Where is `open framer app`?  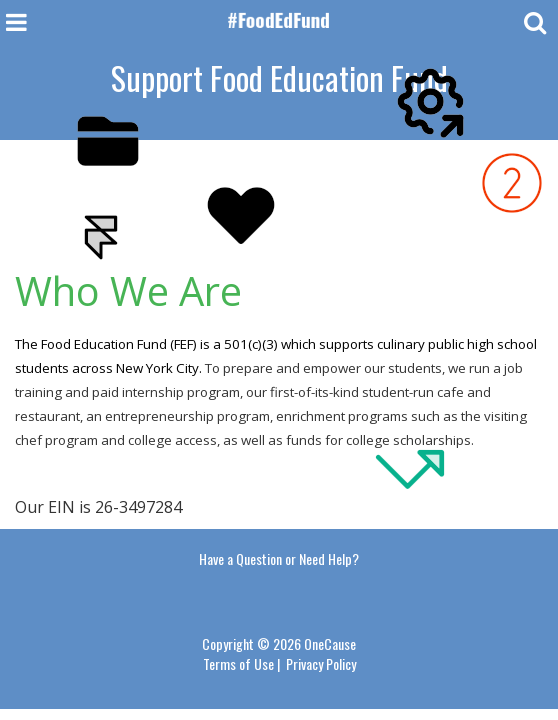 open framer app is located at coordinates (101, 235).